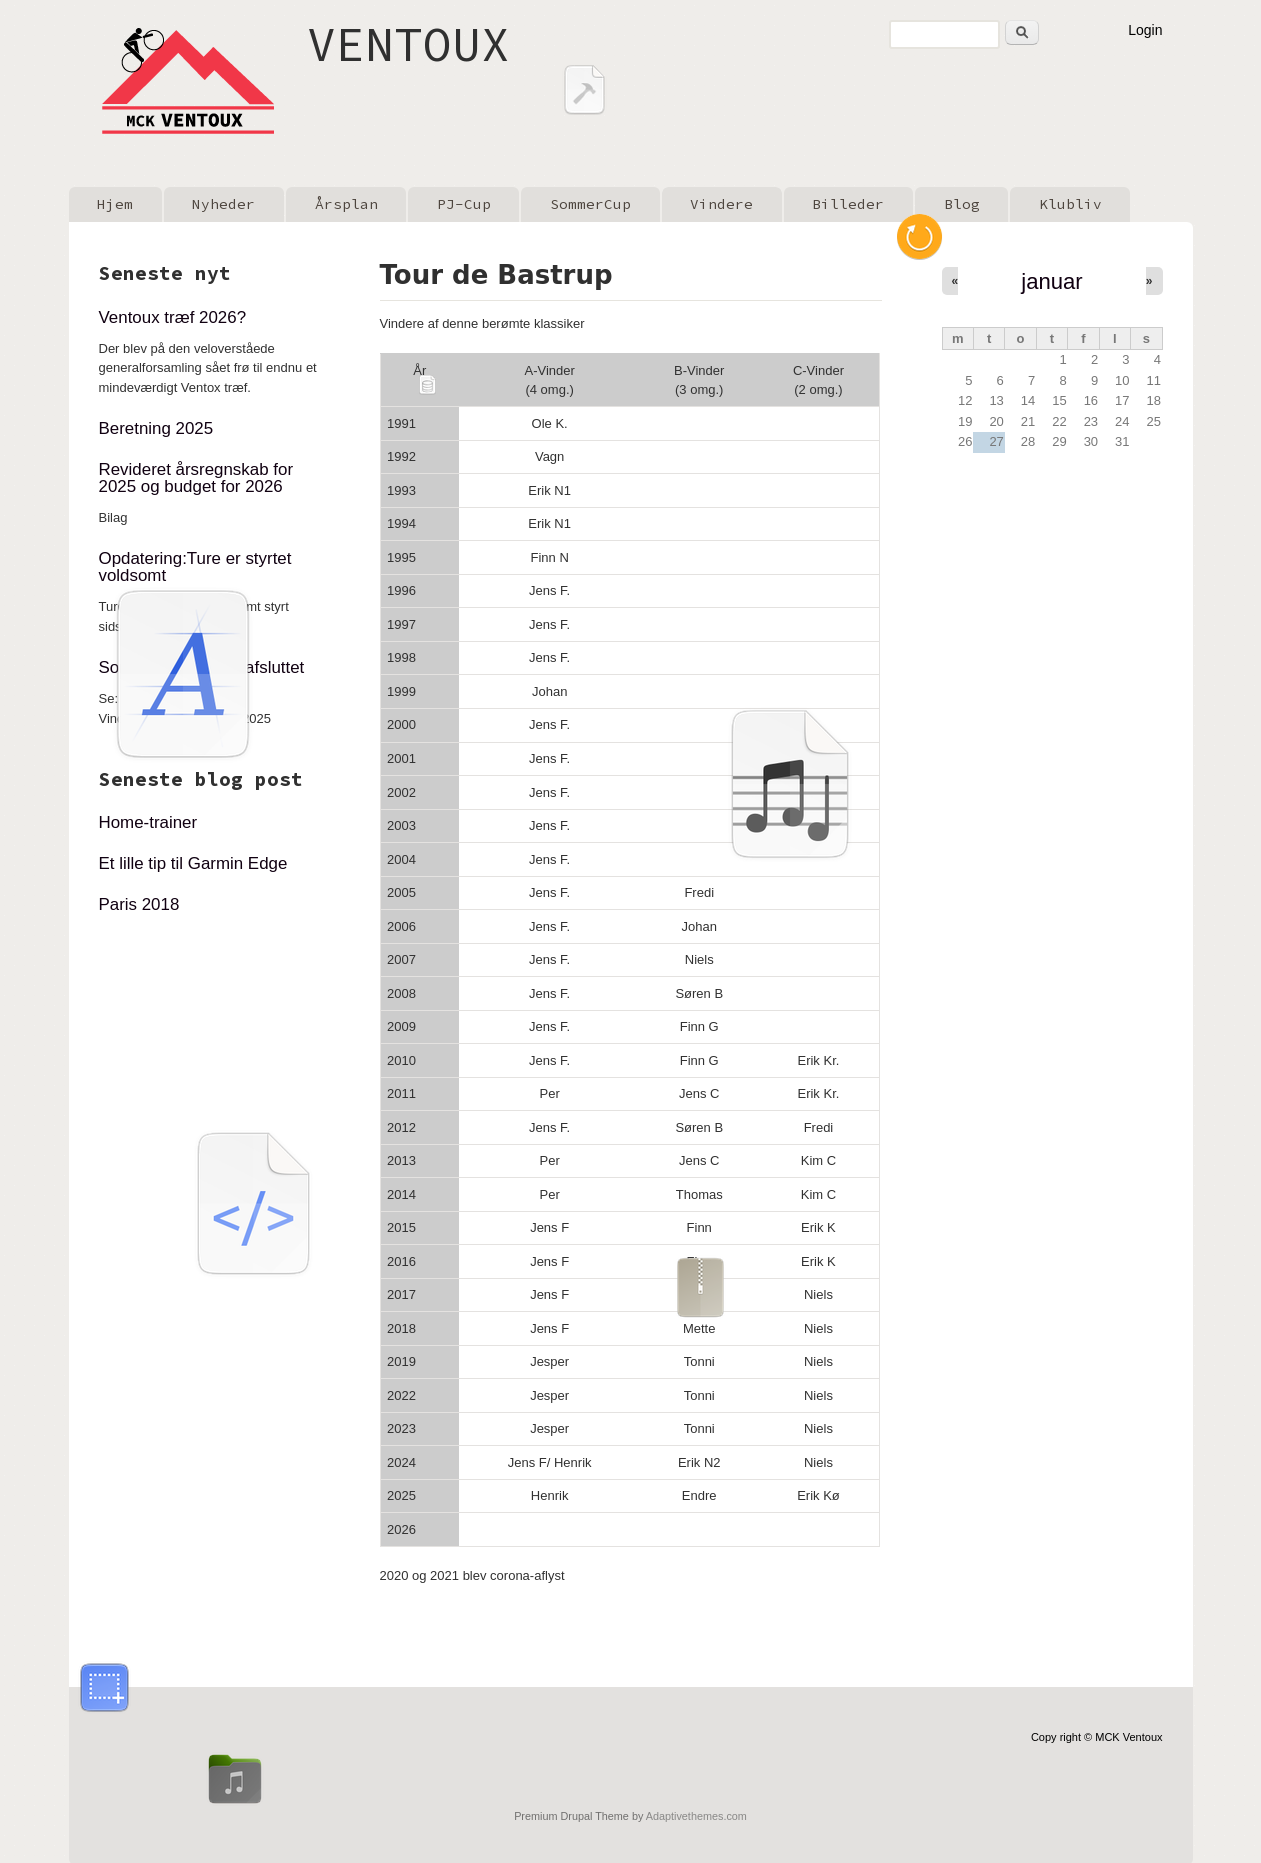 This screenshot has width=1261, height=1863. What do you see at coordinates (253, 1203) in the screenshot?
I see `indicates an HTML or web page file` at bounding box center [253, 1203].